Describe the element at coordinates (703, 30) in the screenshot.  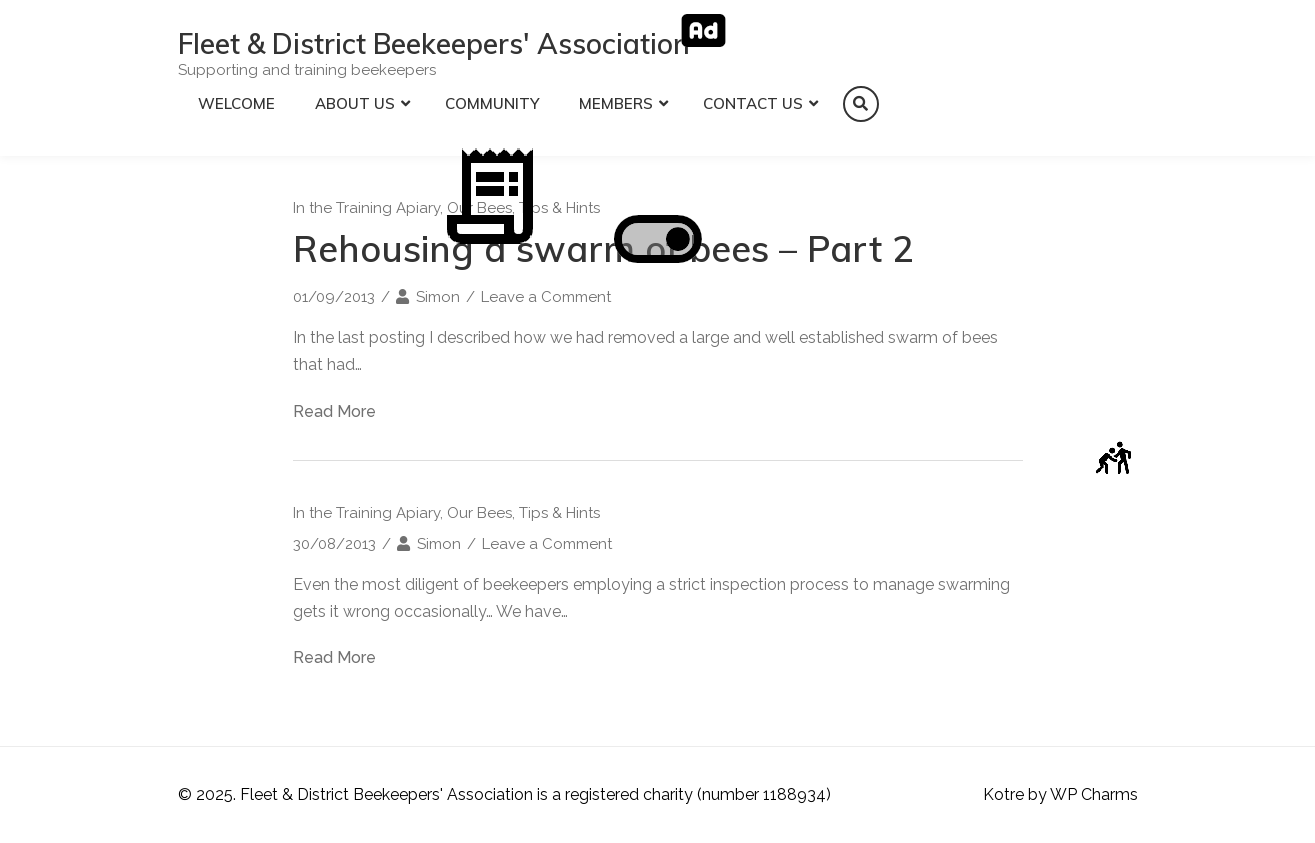
I see `indicates sponsored or advertisement content` at that location.